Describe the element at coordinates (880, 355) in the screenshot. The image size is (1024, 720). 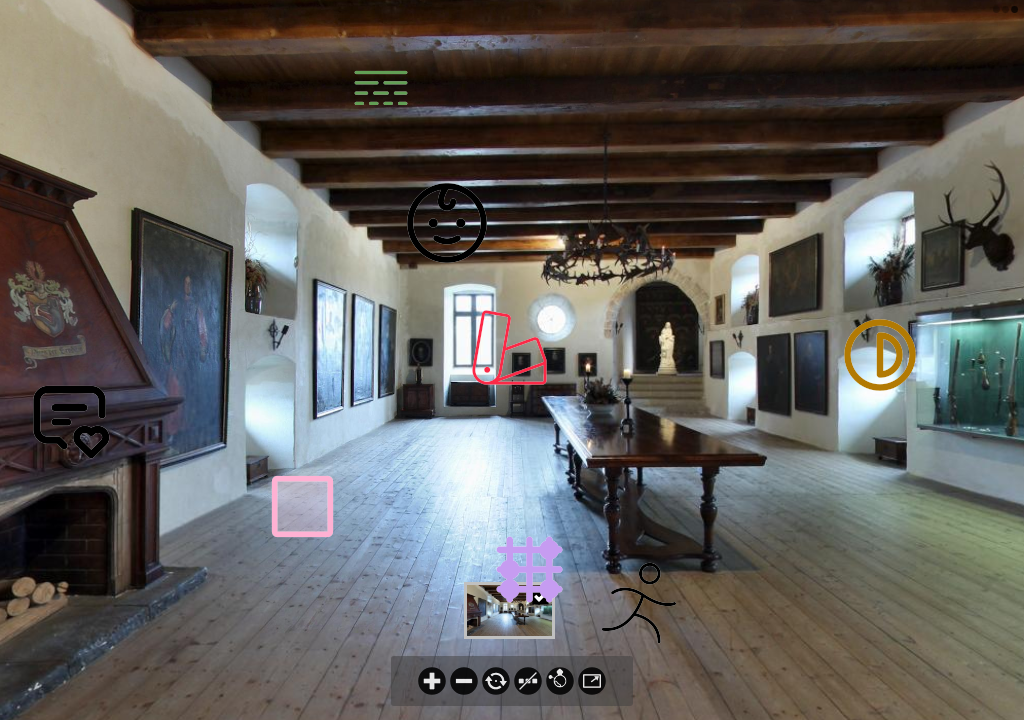
I see `adjust display contrast settings` at that location.